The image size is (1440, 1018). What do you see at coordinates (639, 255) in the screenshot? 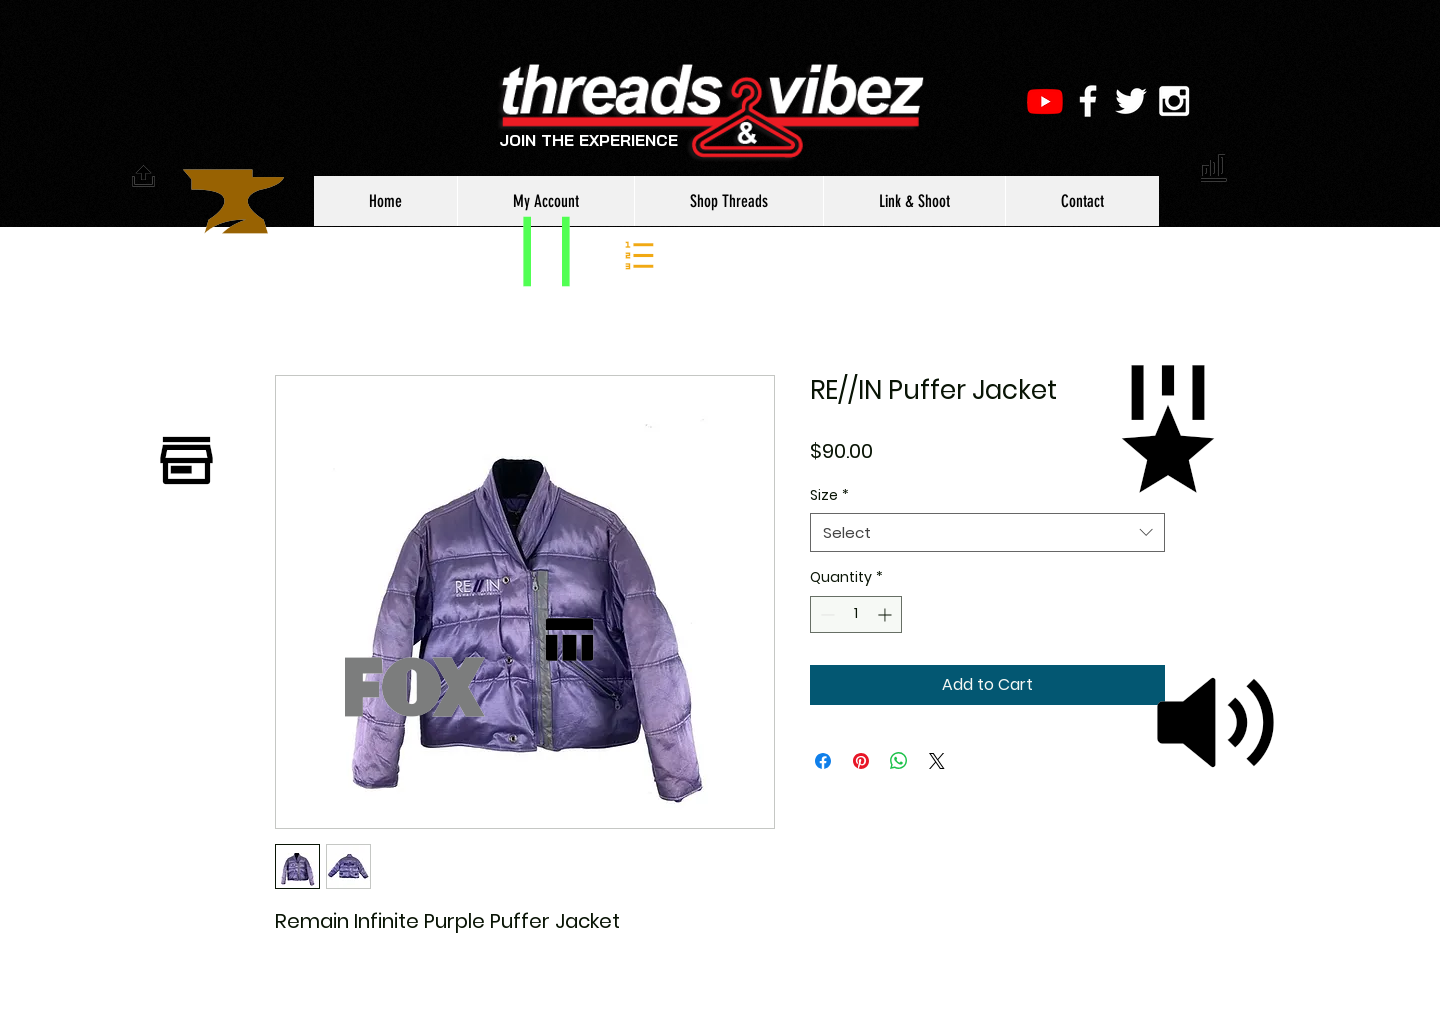
I see `create a numbered list` at bounding box center [639, 255].